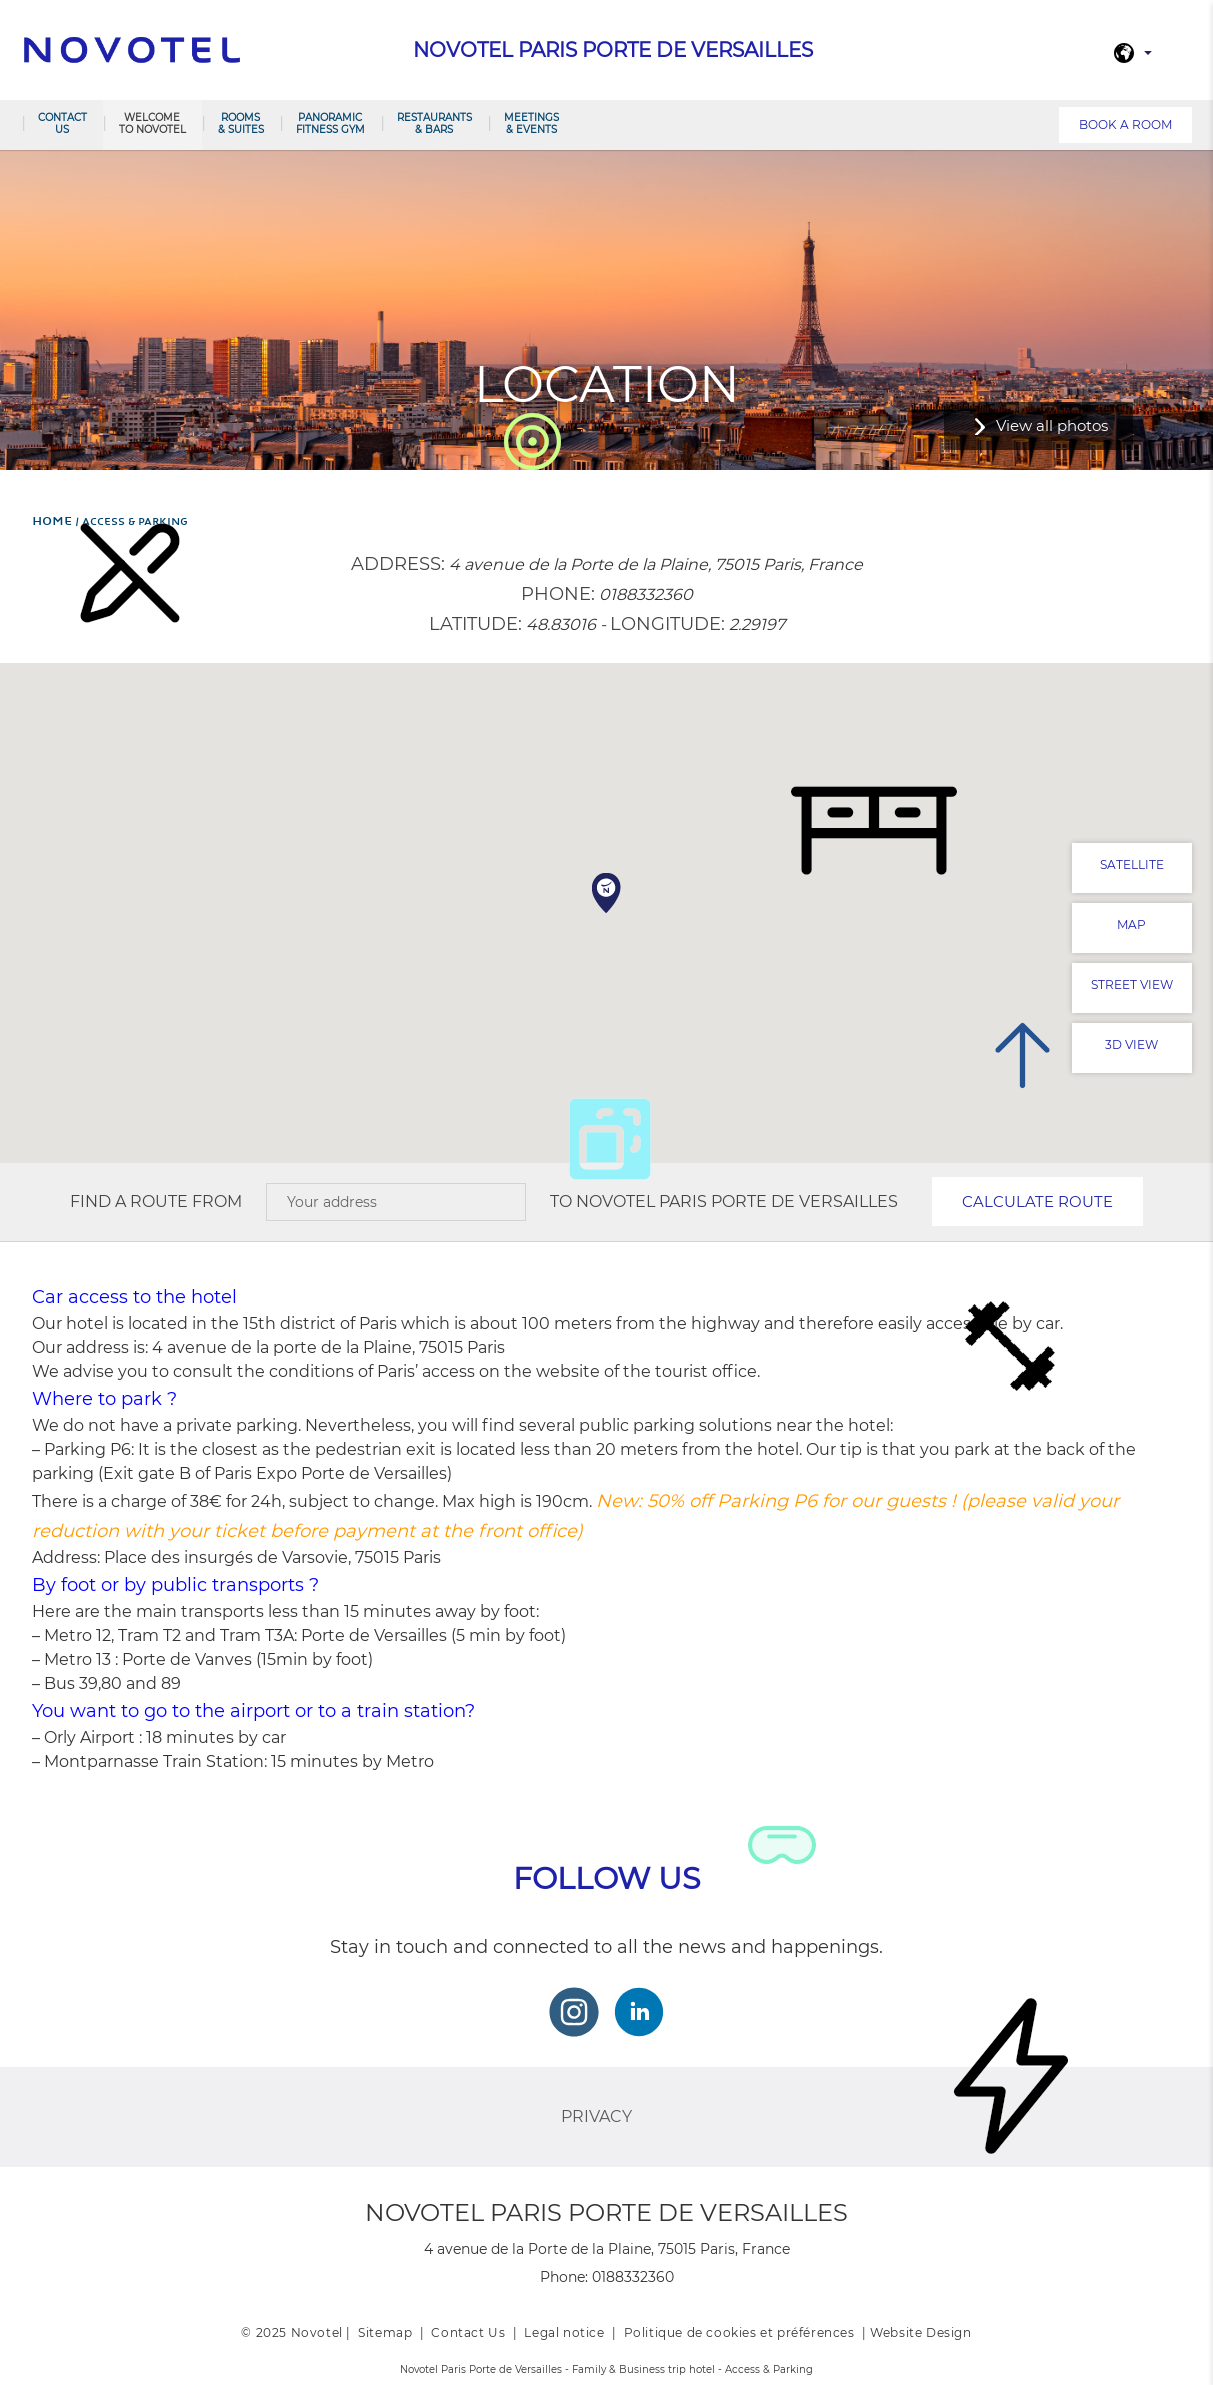  I want to click on access virtual reality or AR settings, so click(782, 1845).